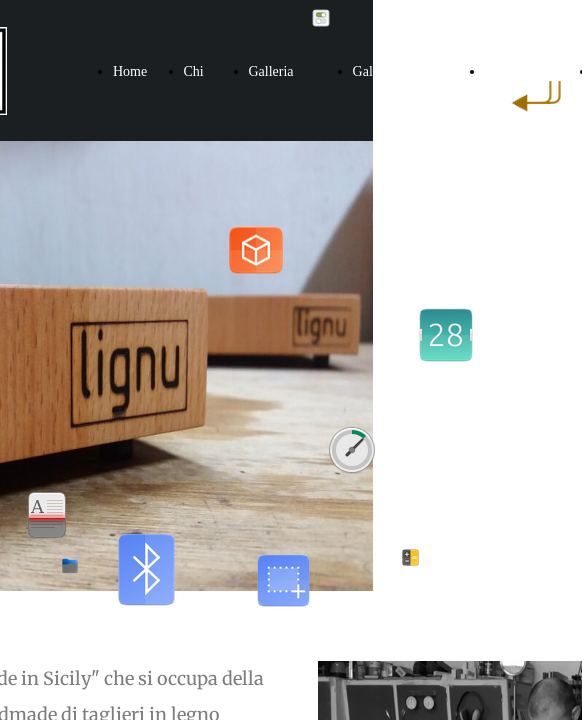  I want to click on open folder containing files, so click(70, 566).